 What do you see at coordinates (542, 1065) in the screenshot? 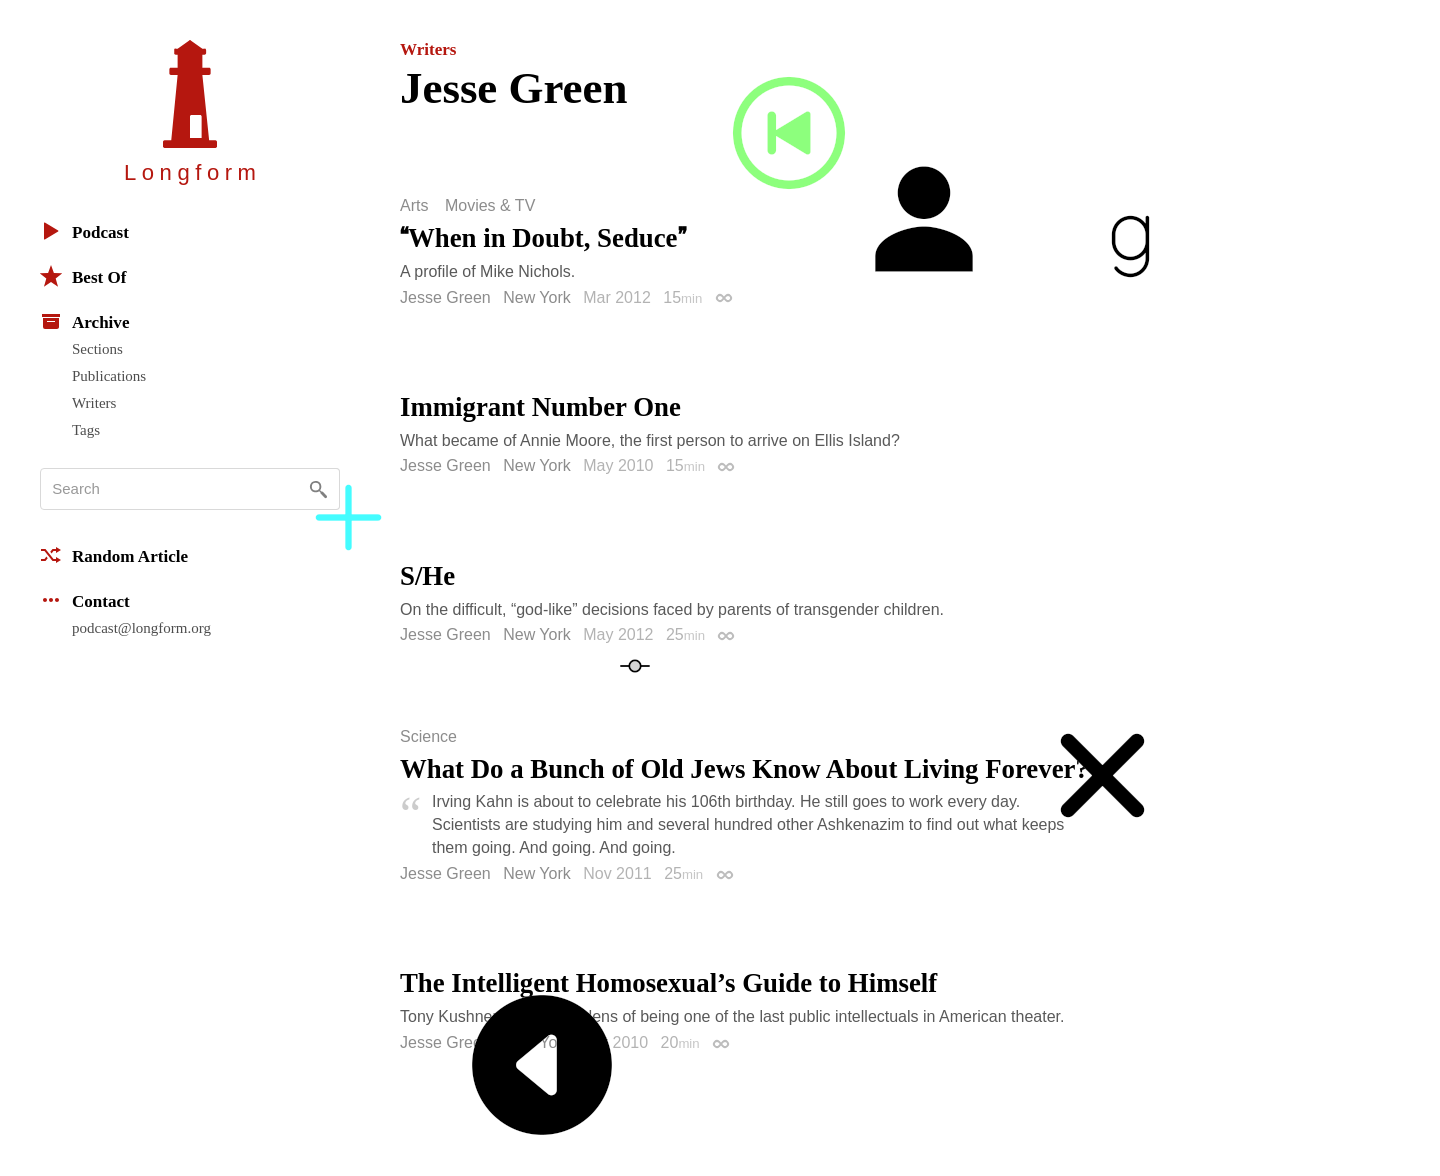
I see `go back to previous screen` at bounding box center [542, 1065].